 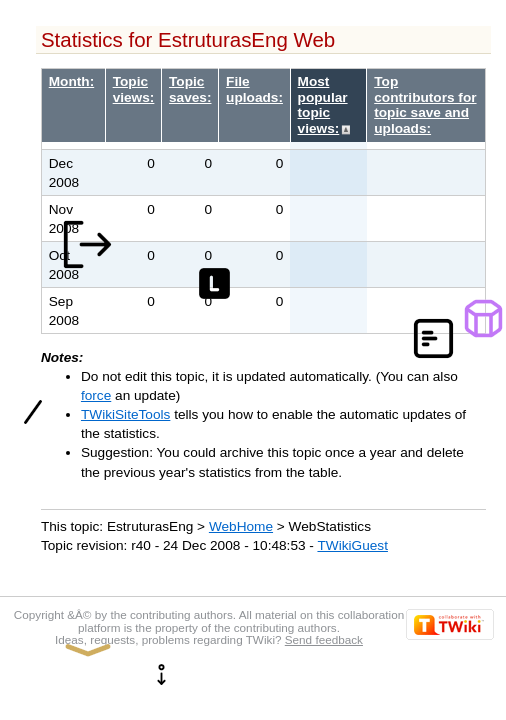 I want to click on align content to the left with vertical centering, so click(x=433, y=338).